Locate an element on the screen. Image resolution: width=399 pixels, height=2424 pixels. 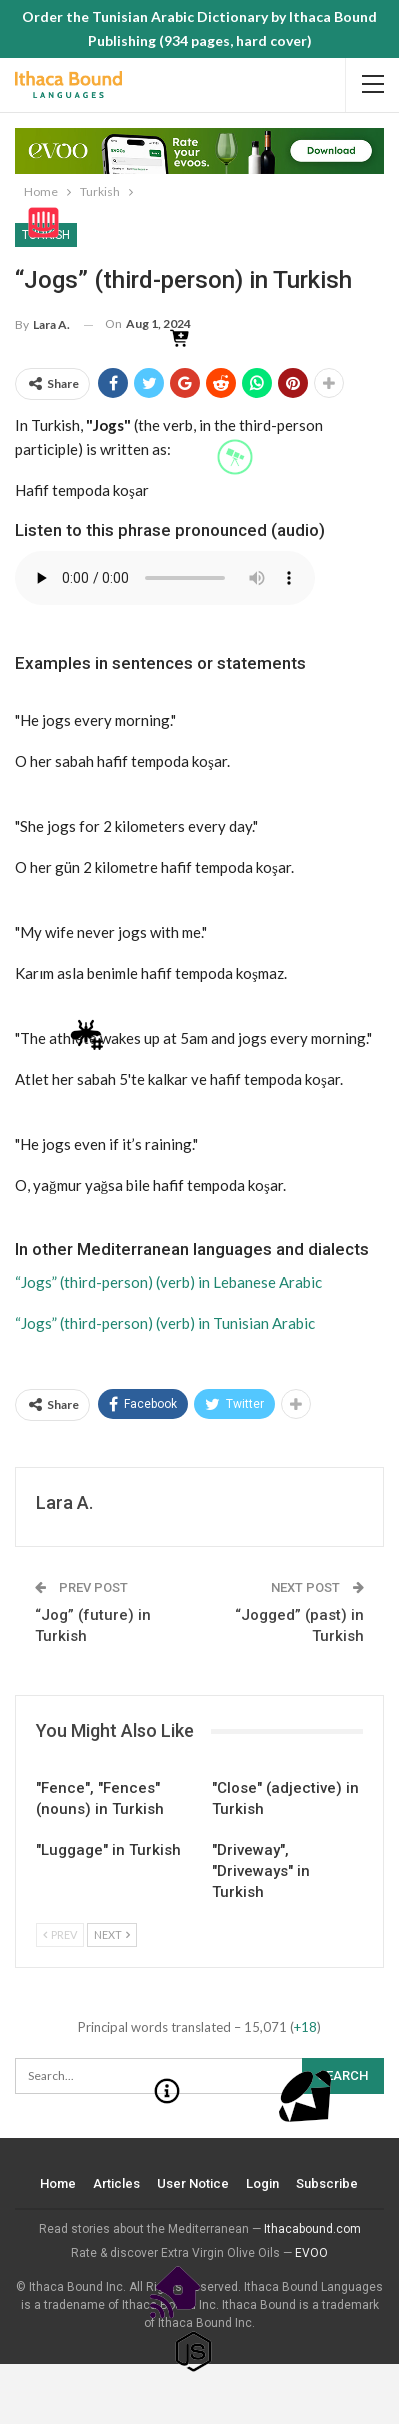
view more information or details is located at coordinates (167, 2091).